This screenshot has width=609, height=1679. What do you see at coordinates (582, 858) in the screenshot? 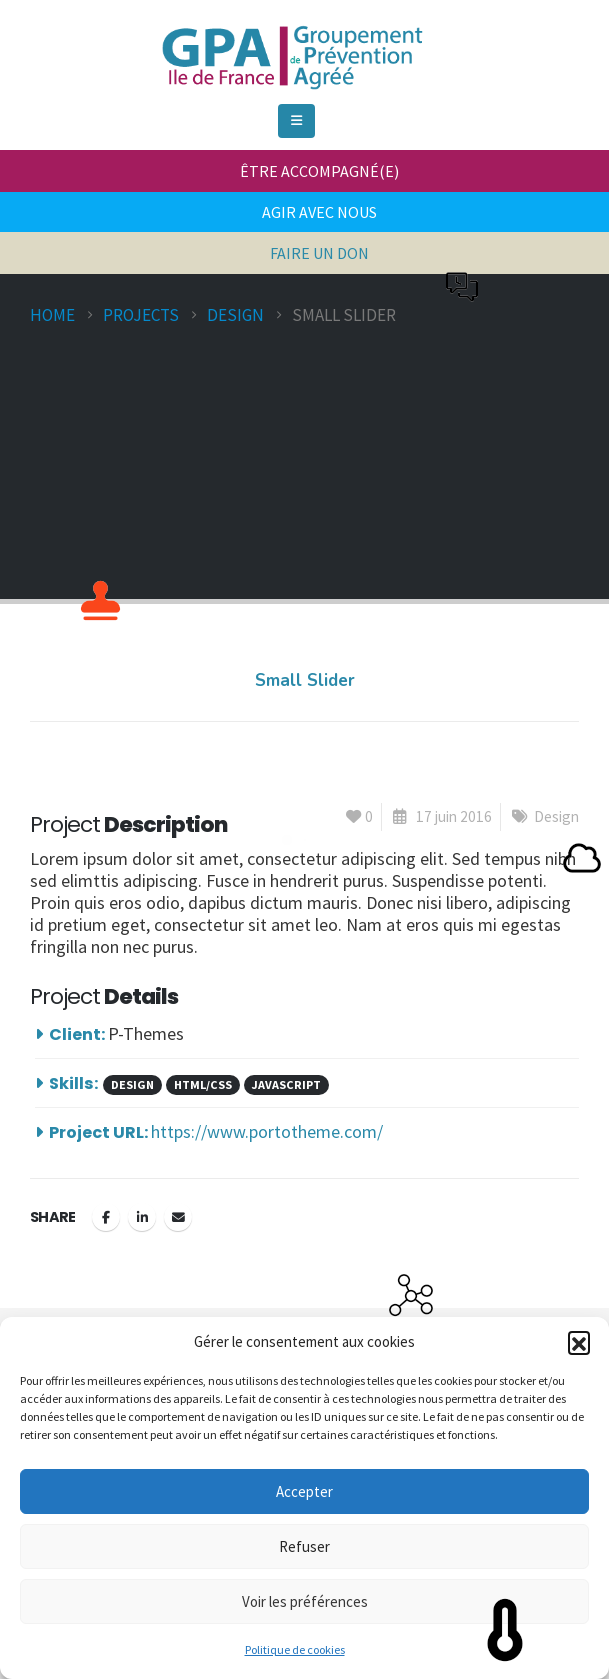
I see `access cloud storage` at bounding box center [582, 858].